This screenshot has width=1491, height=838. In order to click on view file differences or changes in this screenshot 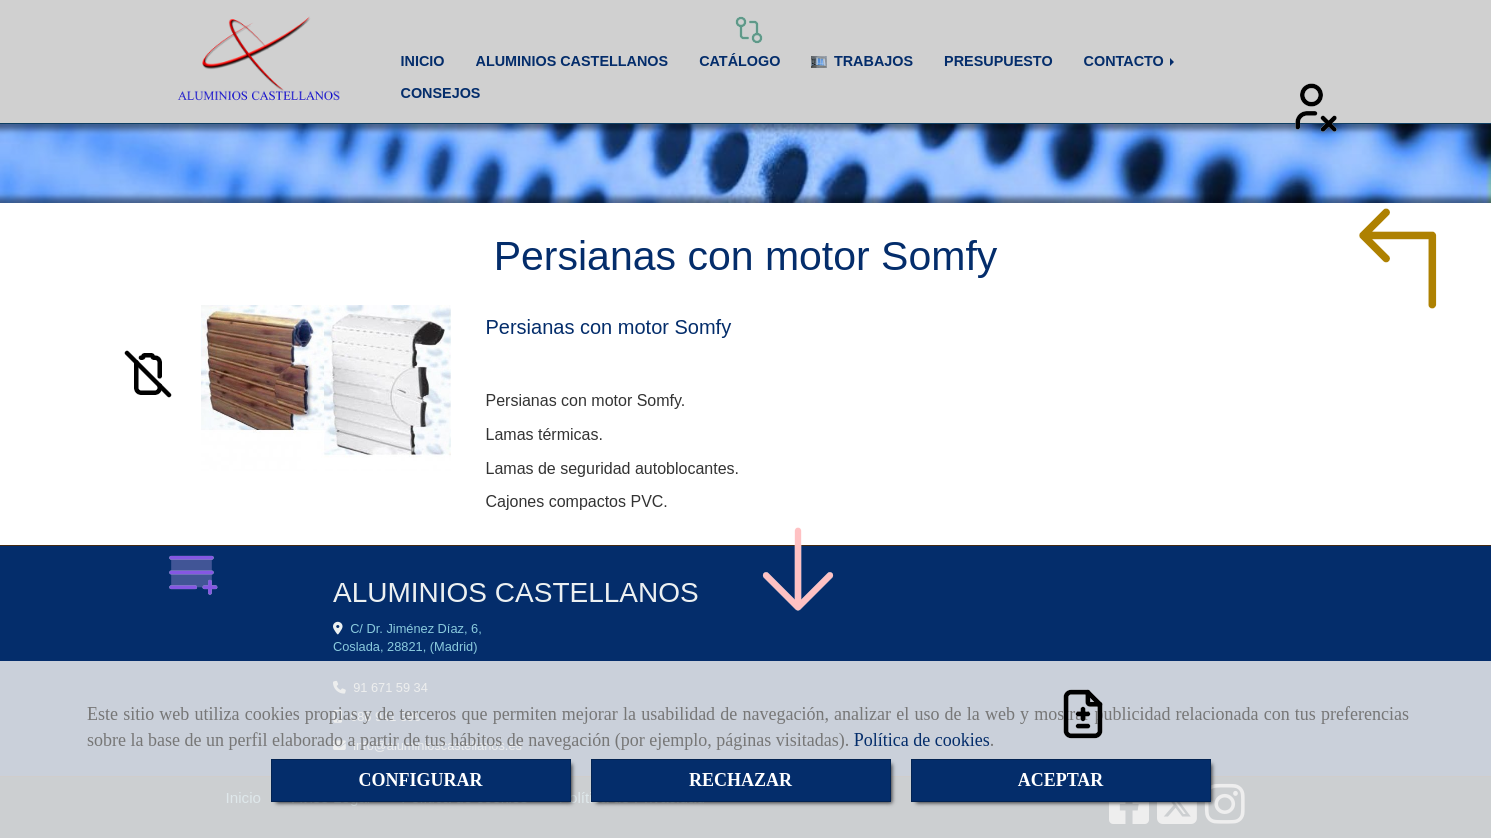, I will do `click(1083, 714)`.